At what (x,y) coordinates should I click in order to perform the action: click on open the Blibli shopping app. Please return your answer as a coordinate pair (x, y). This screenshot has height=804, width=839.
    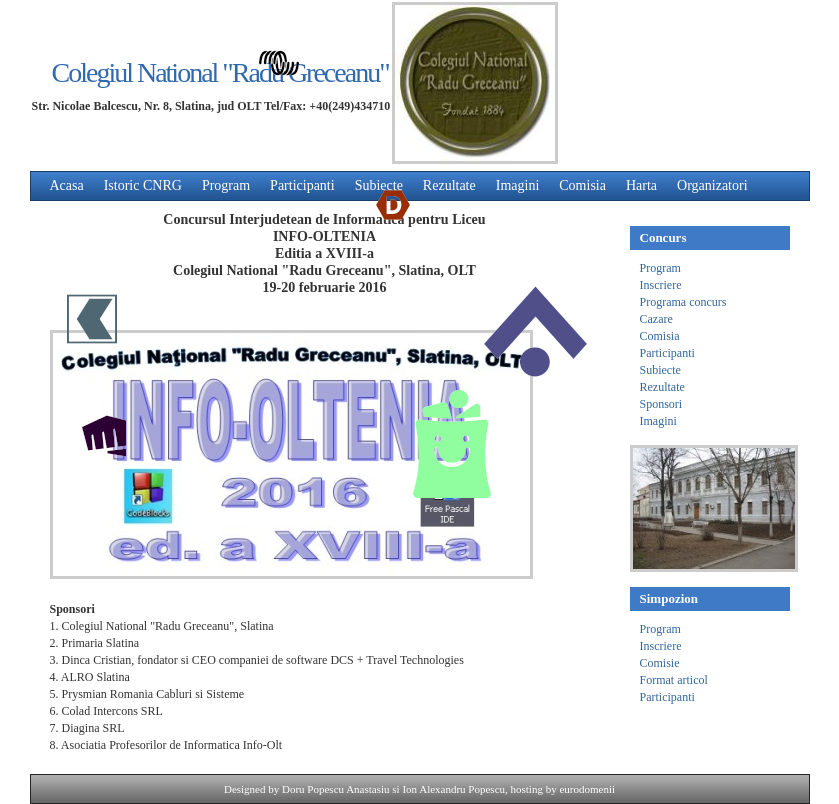
    Looking at the image, I should click on (452, 444).